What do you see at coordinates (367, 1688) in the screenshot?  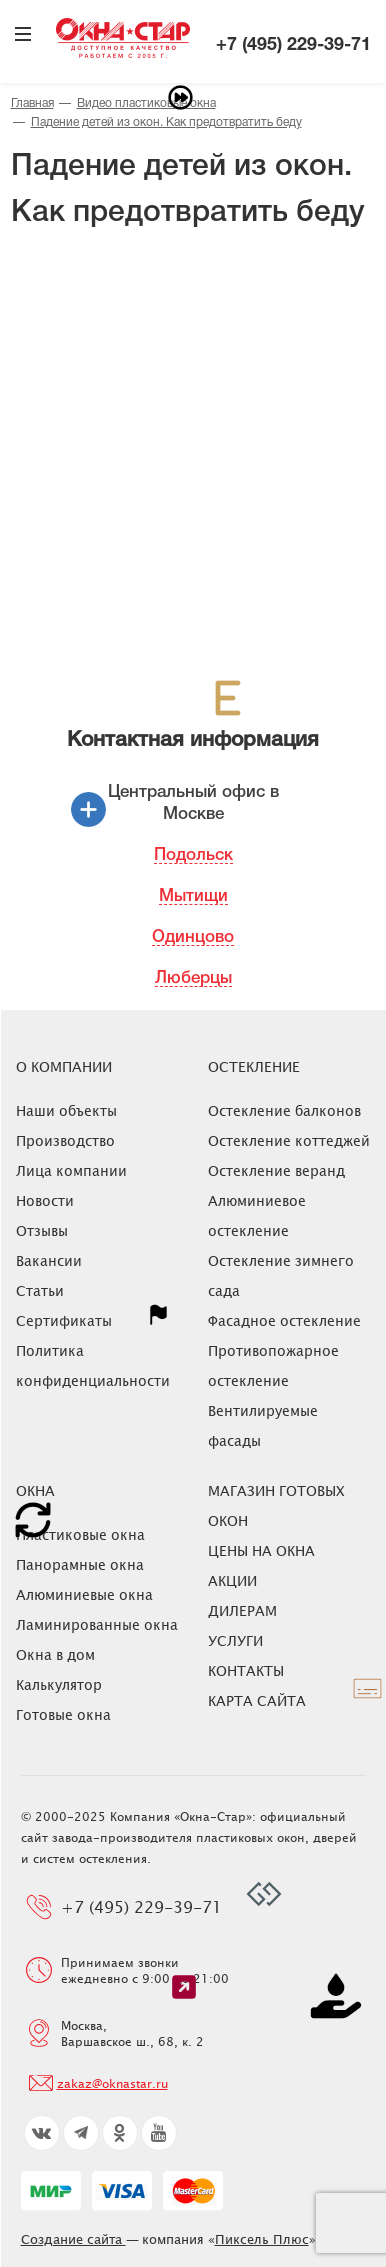 I see `enable subtitles or closed captions` at bounding box center [367, 1688].